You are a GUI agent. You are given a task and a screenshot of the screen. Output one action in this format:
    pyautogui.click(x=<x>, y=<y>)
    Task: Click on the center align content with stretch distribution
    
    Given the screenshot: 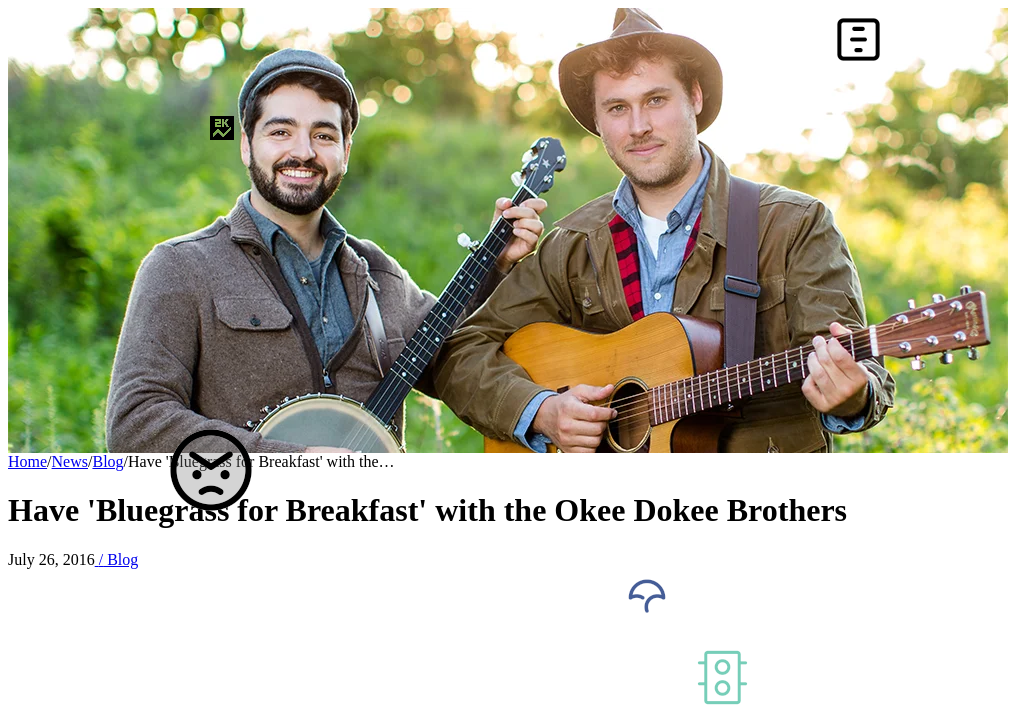 What is the action you would take?
    pyautogui.click(x=858, y=39)
    